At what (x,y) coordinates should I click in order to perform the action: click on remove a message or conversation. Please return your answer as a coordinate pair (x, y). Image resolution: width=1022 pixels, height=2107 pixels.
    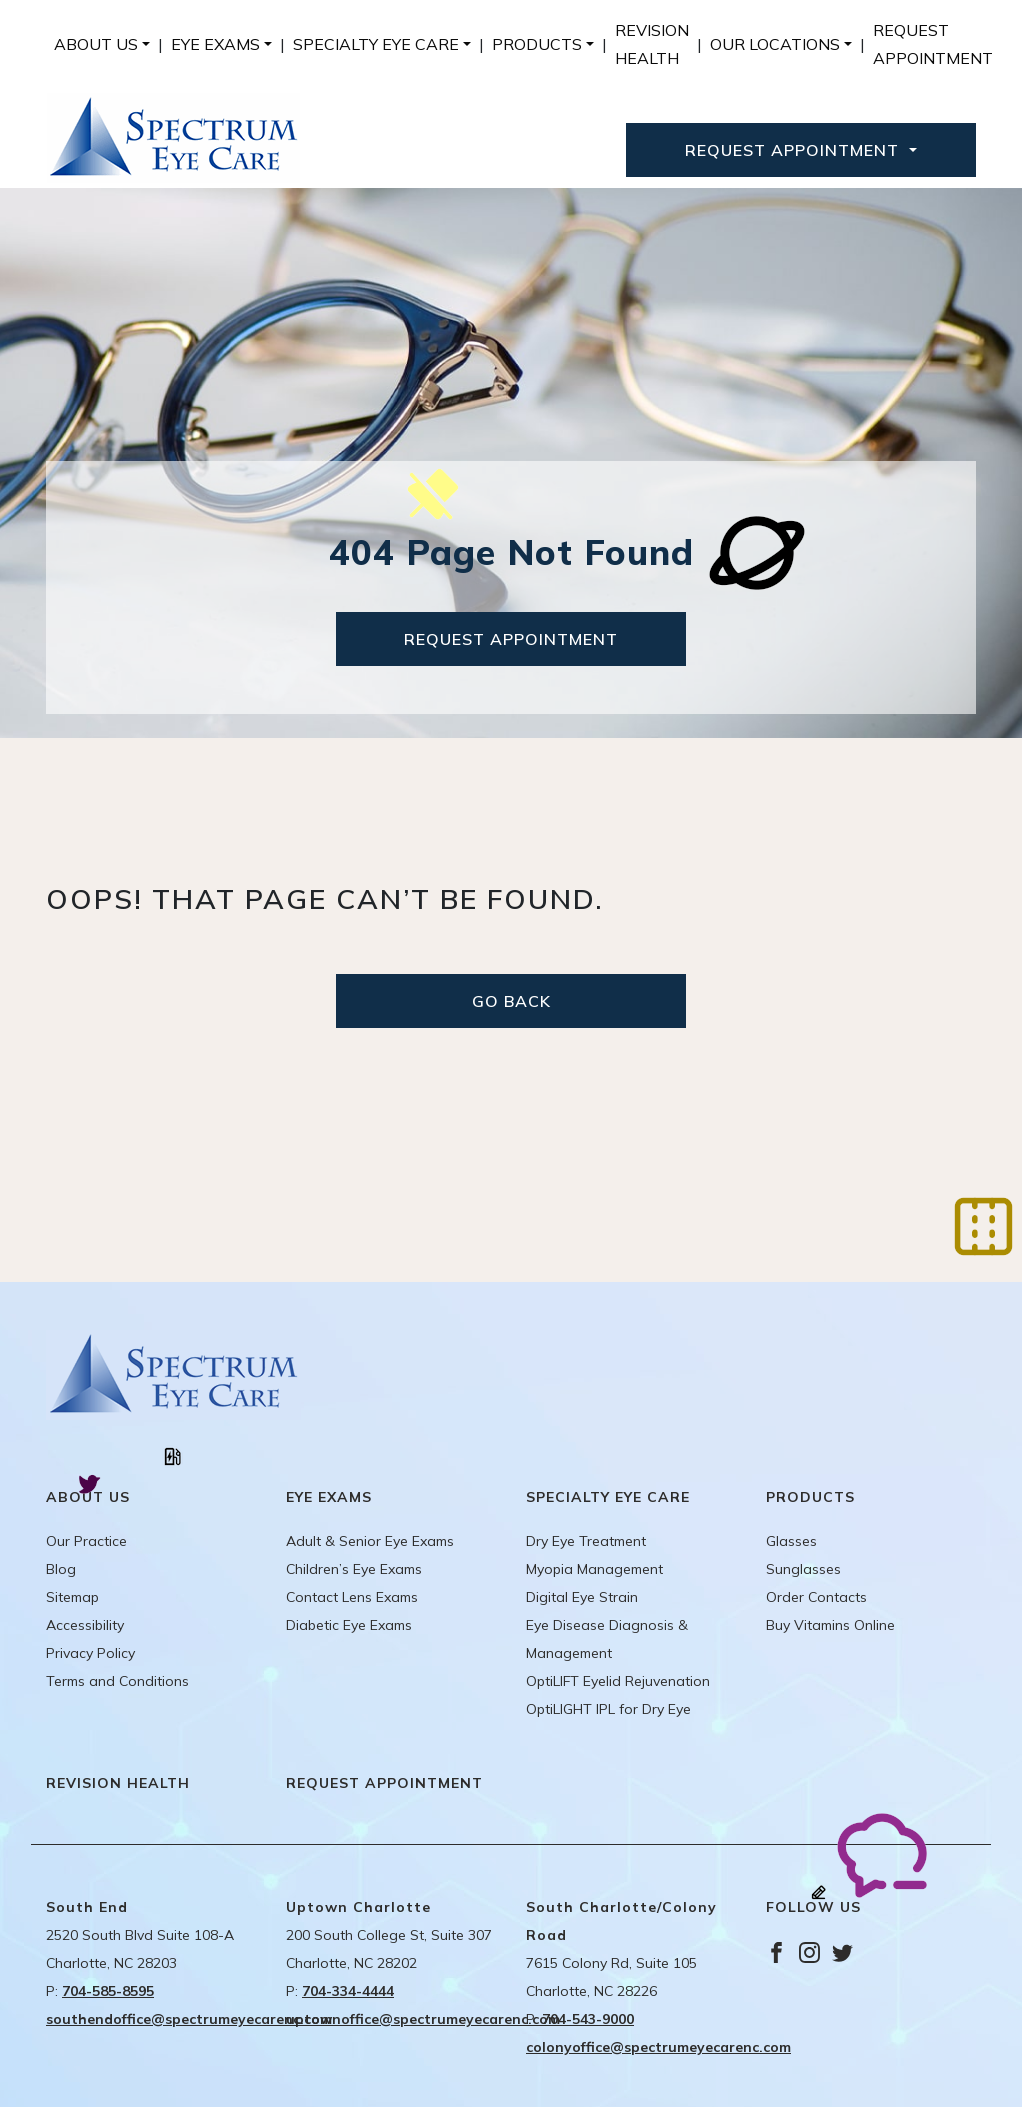
    Looking at the image, I should click on (880, 1855).